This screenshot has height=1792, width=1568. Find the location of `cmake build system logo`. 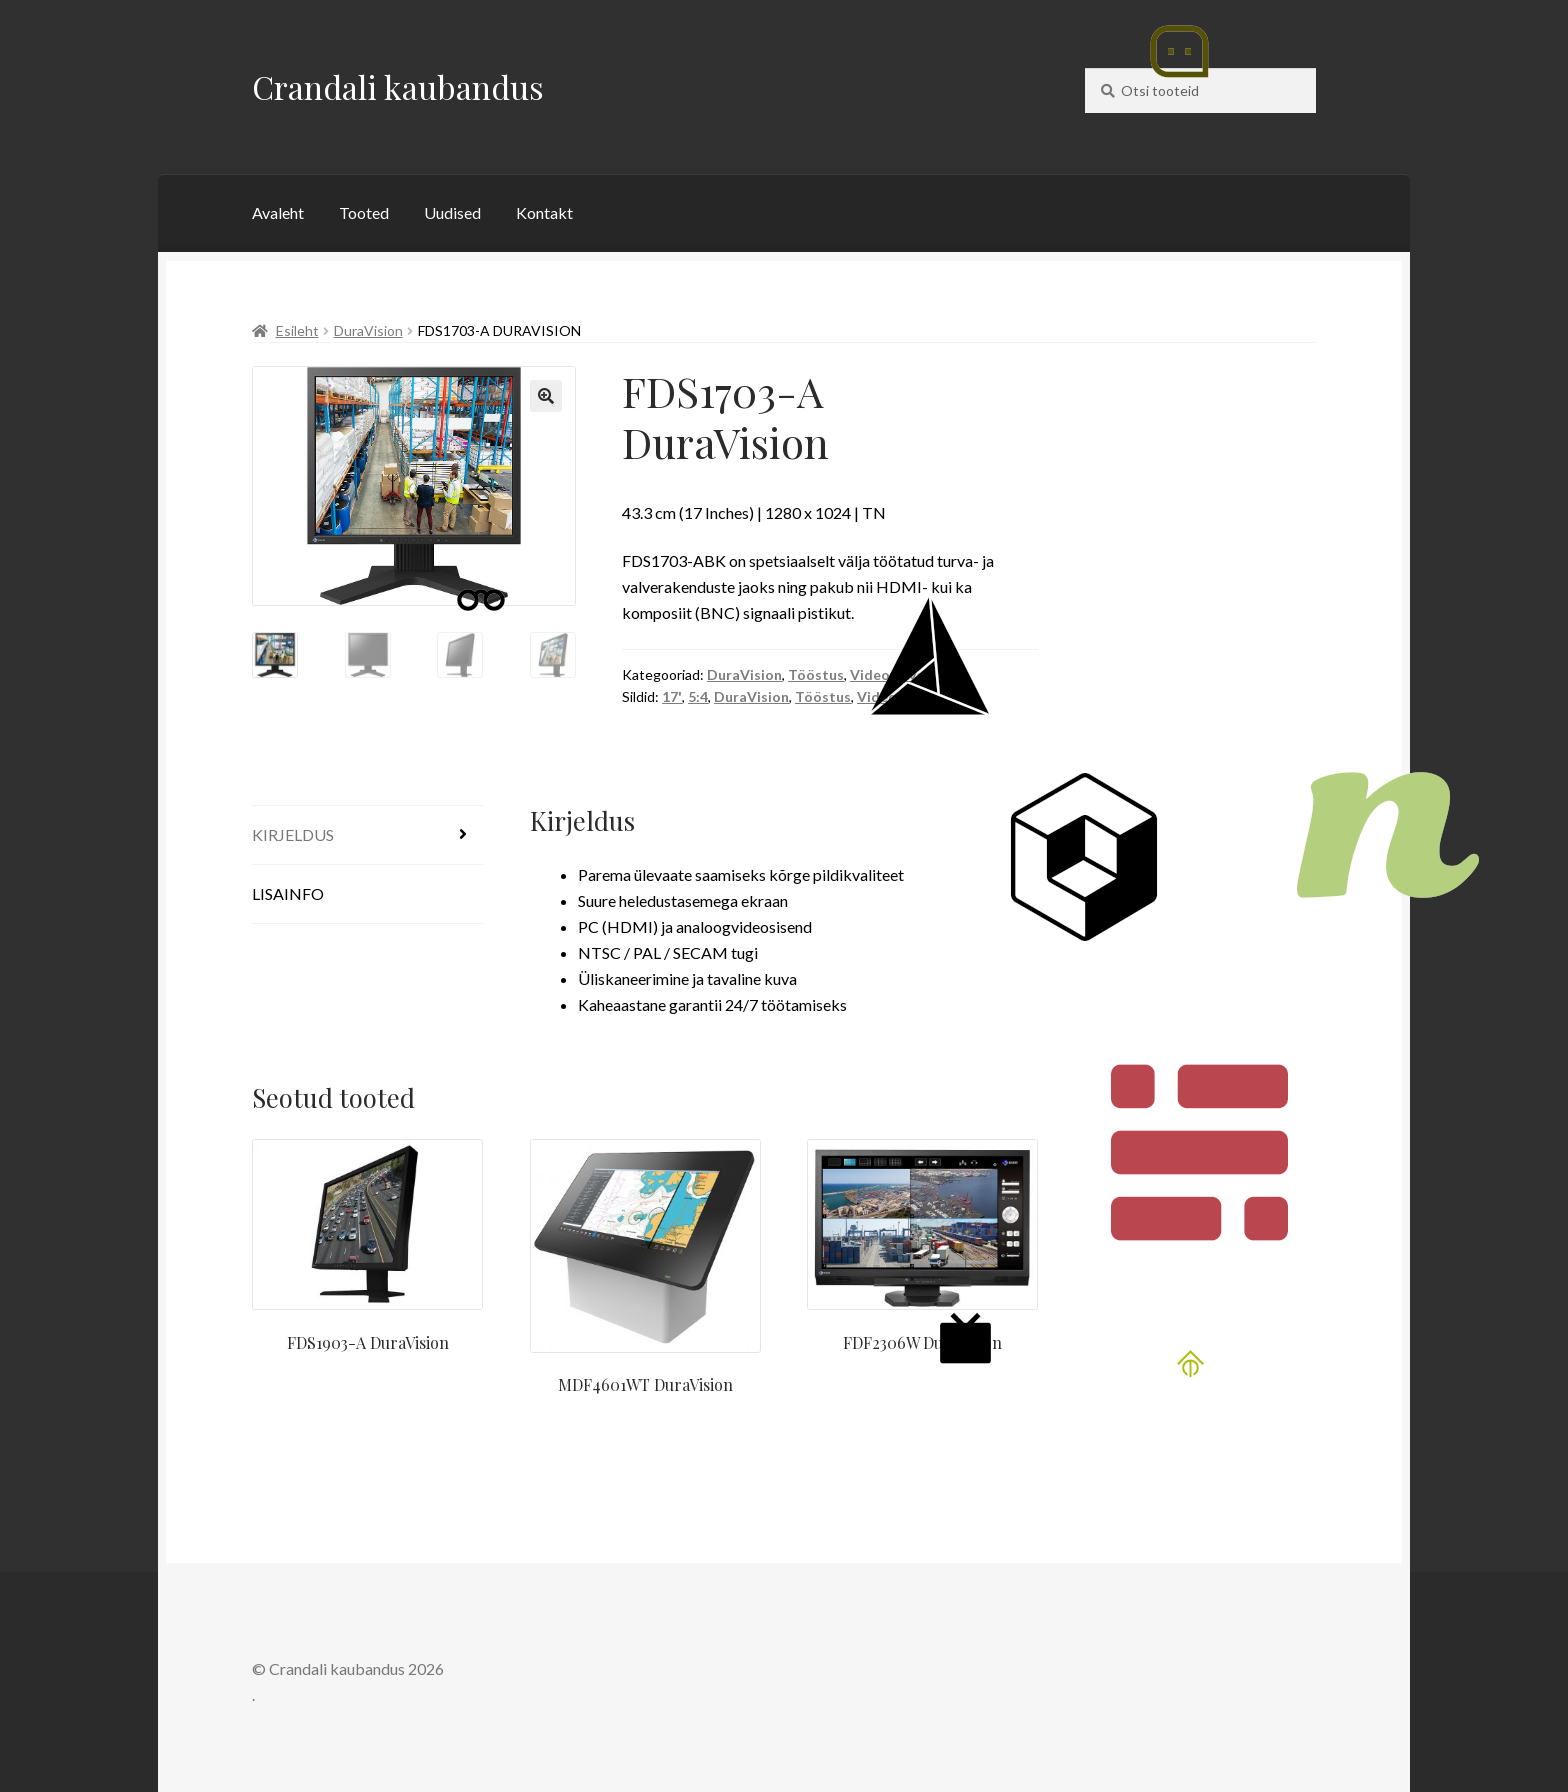

cmake build system logo is located at coordinates (930, 656).